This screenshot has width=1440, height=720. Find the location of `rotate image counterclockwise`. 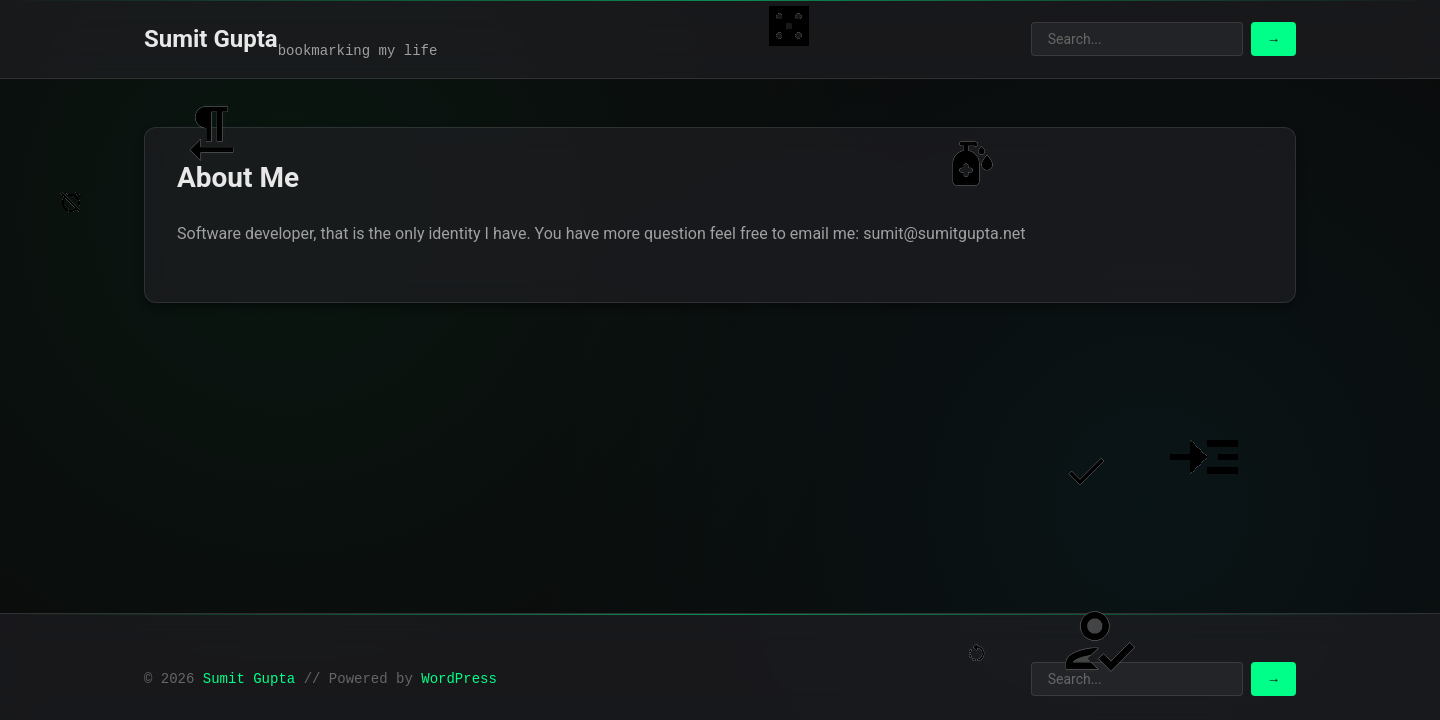

rotate image counterclockwise is located at coordinates (976, 653).